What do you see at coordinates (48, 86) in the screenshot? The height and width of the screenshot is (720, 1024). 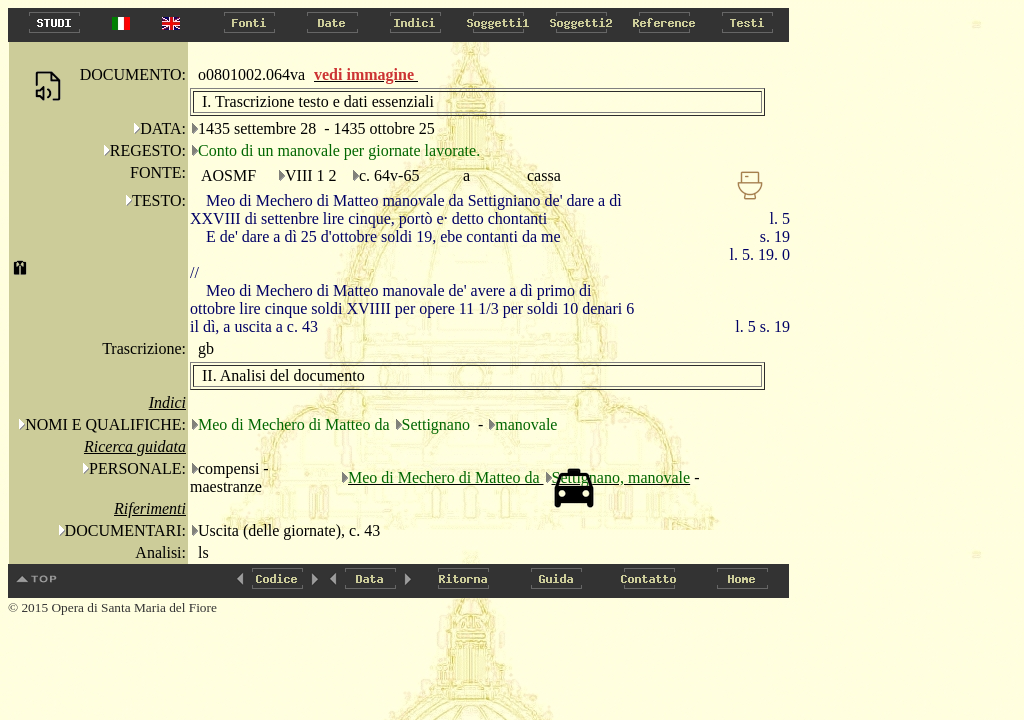 I see `open an audio file` at bounding box center [48, 86].